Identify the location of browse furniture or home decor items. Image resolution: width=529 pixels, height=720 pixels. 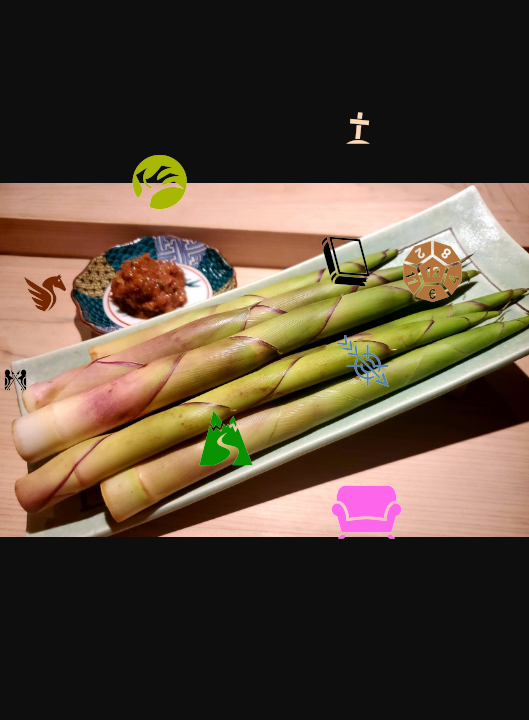
(366, 512).